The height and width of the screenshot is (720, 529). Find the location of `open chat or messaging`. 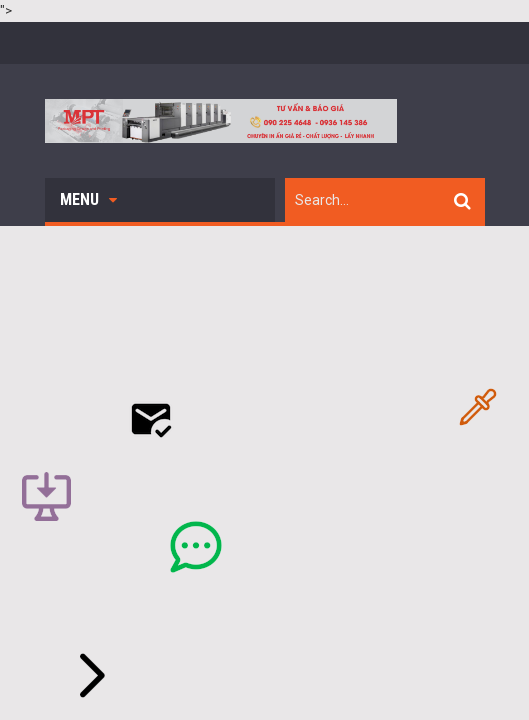

open chat or messaging is located at coordinates (196, 547).